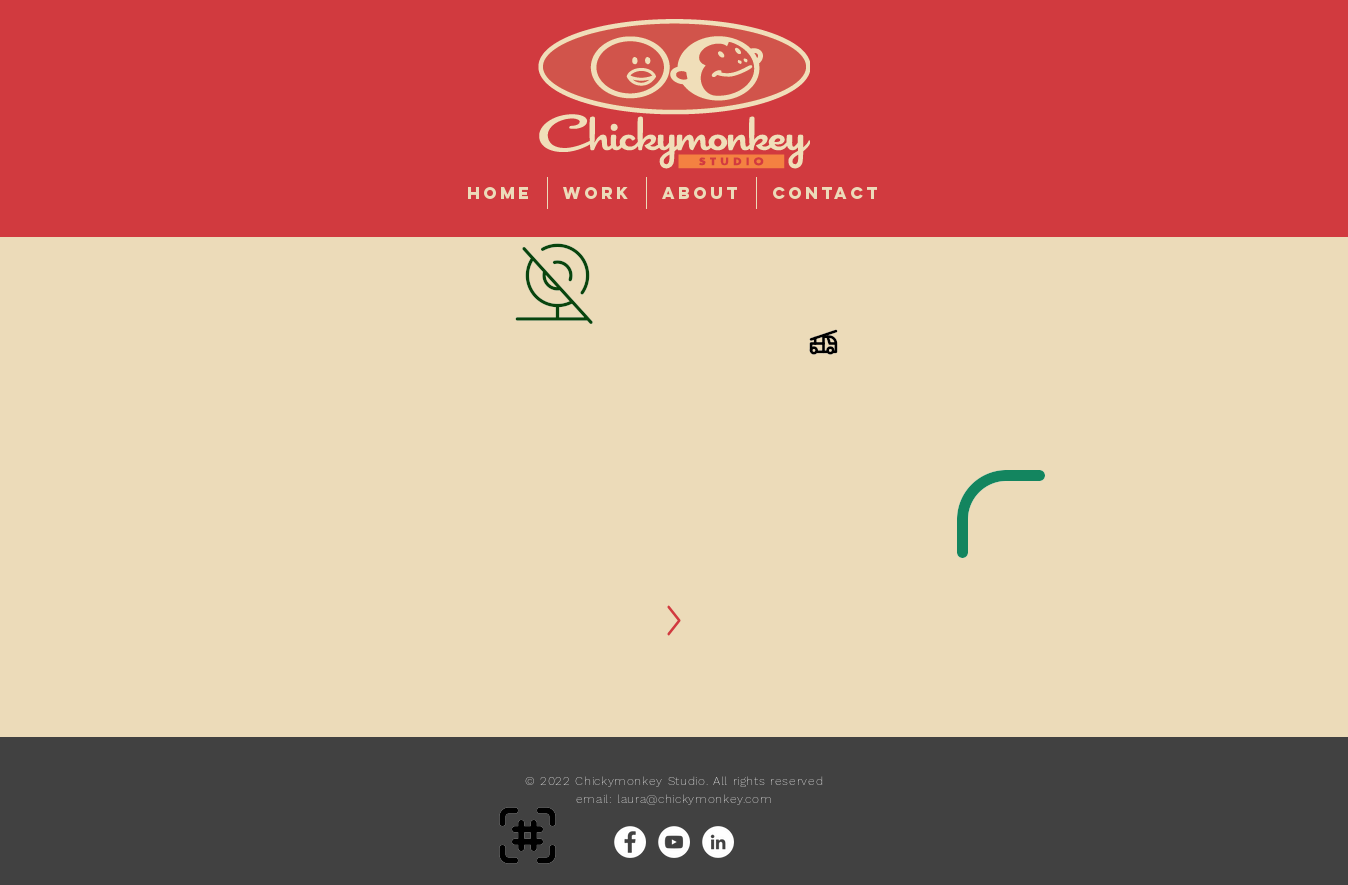 This screenshot has height=885, width=1348. Describe the element at coordinates (557, 285) in the screenshot. I see `webcam is disabled or turned off` at that location.